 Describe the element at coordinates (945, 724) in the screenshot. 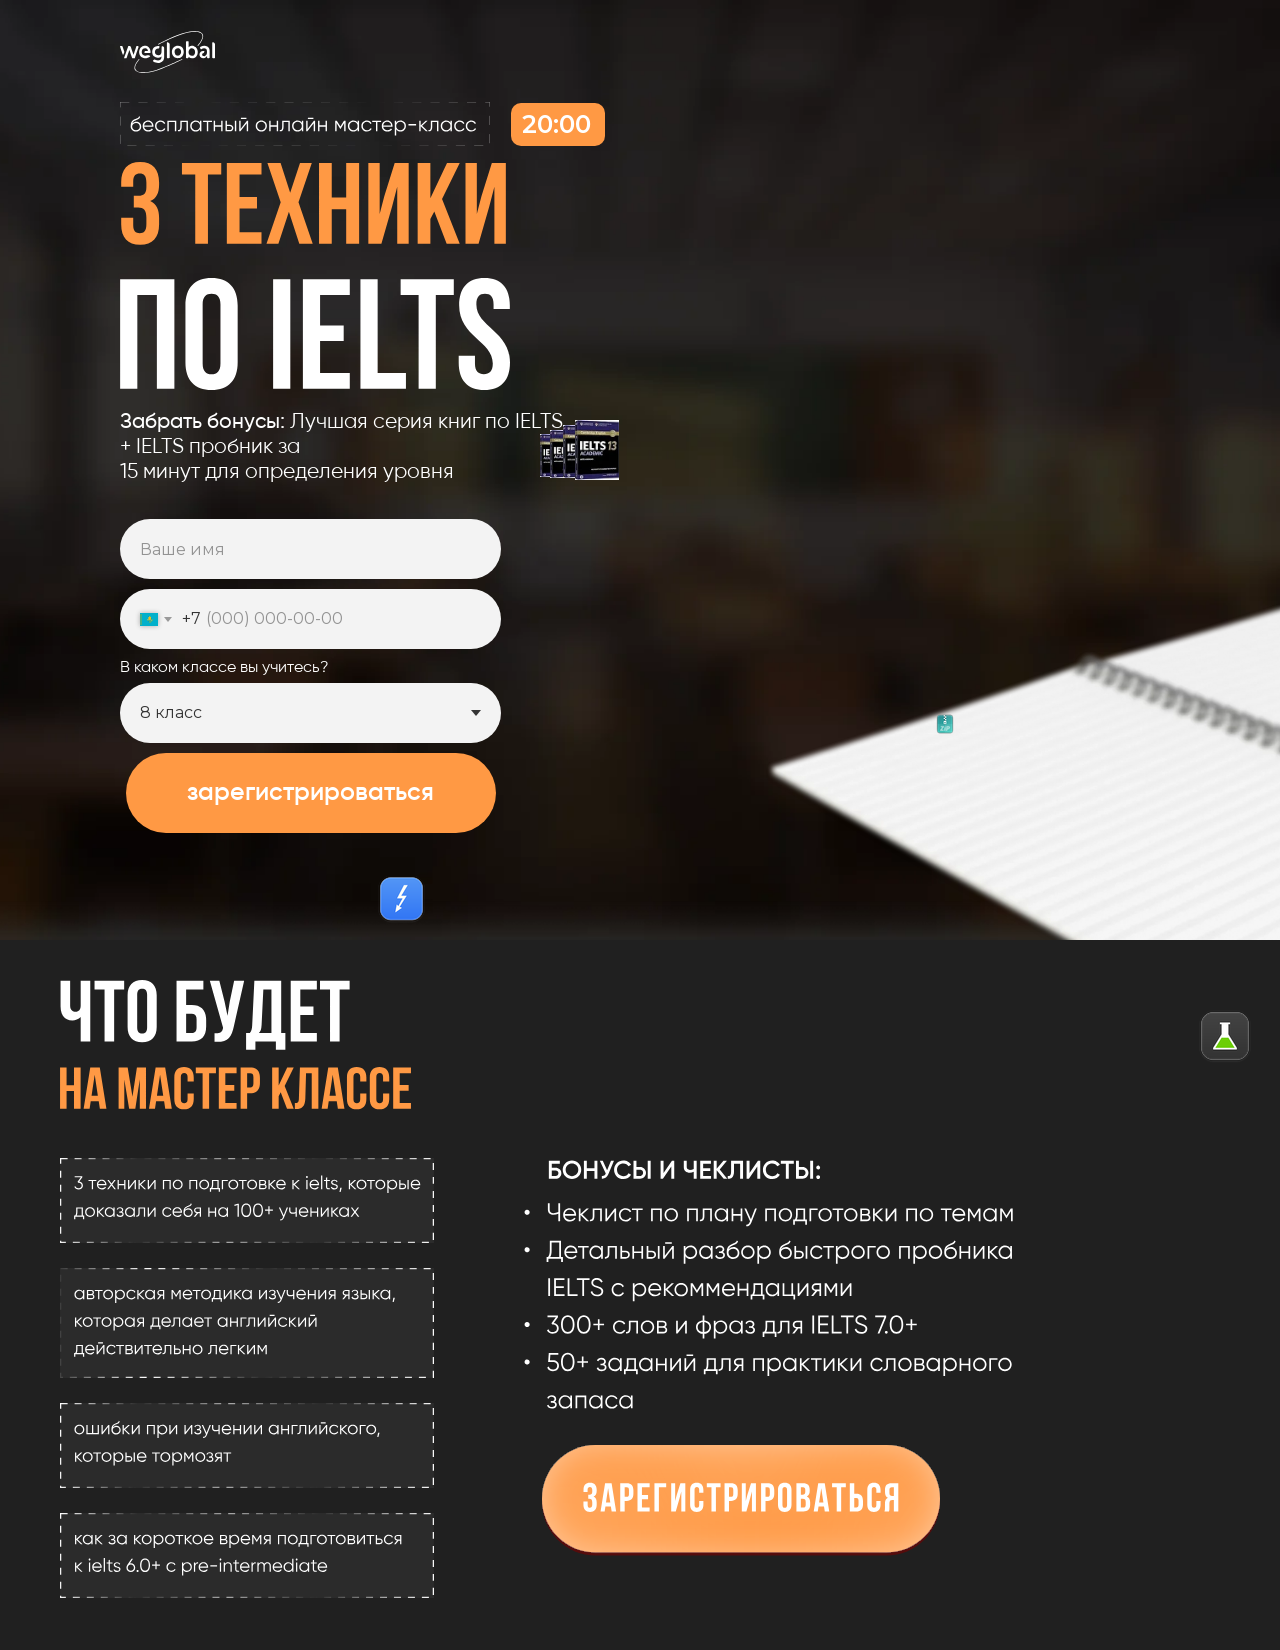

I see `compressed zip archive file` at that location.